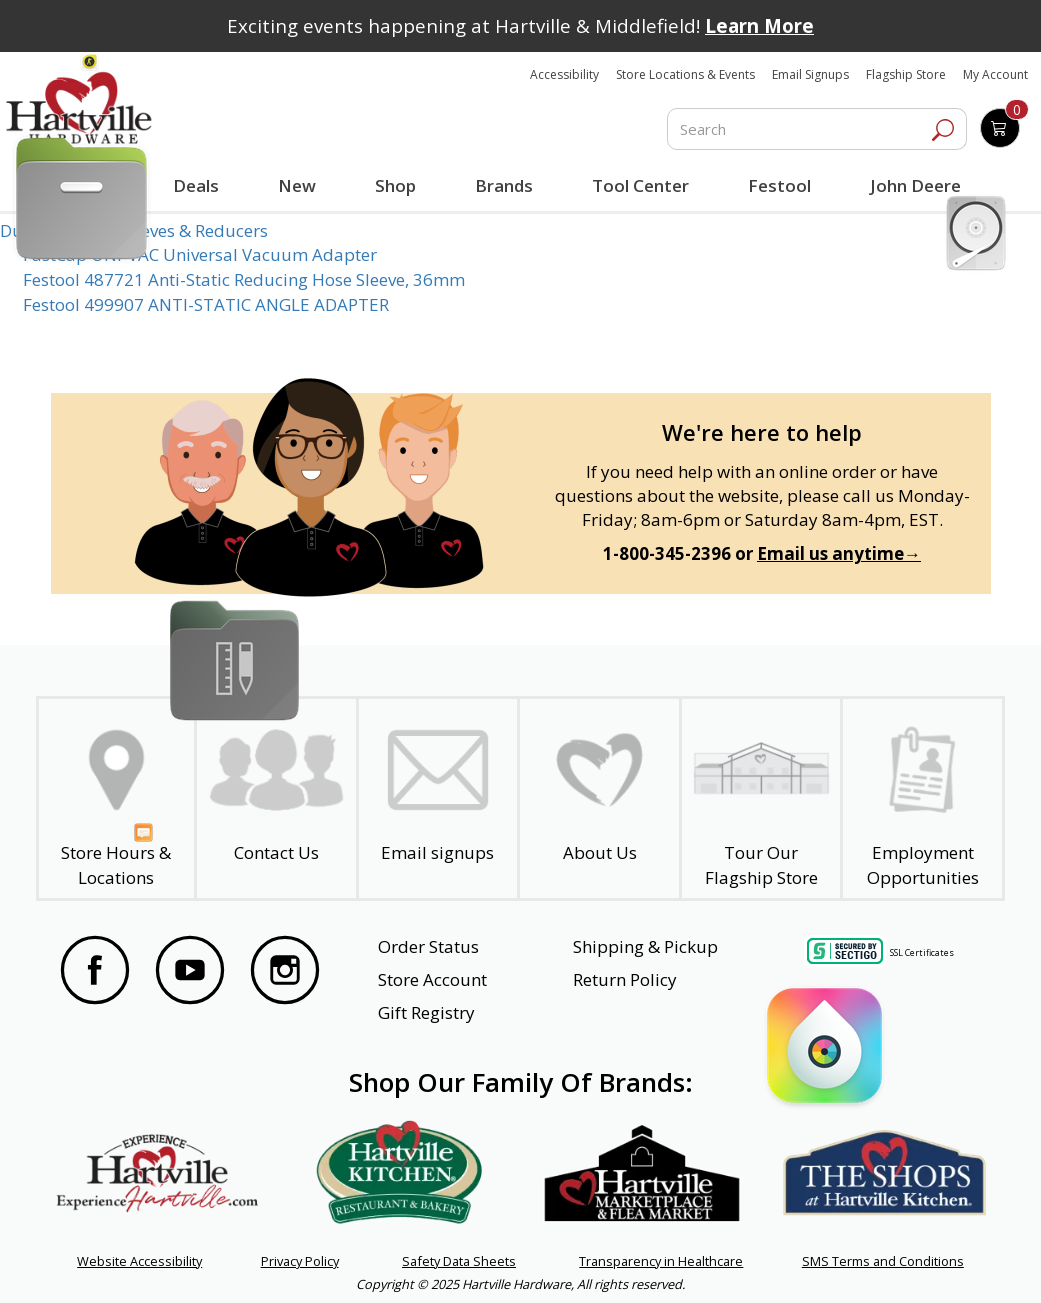 This screenshot has width=1041, height=1303. Describe the element at coordinates (89, 61) in the screenshot. I see `launch counter-strike: condition zero` at that location.